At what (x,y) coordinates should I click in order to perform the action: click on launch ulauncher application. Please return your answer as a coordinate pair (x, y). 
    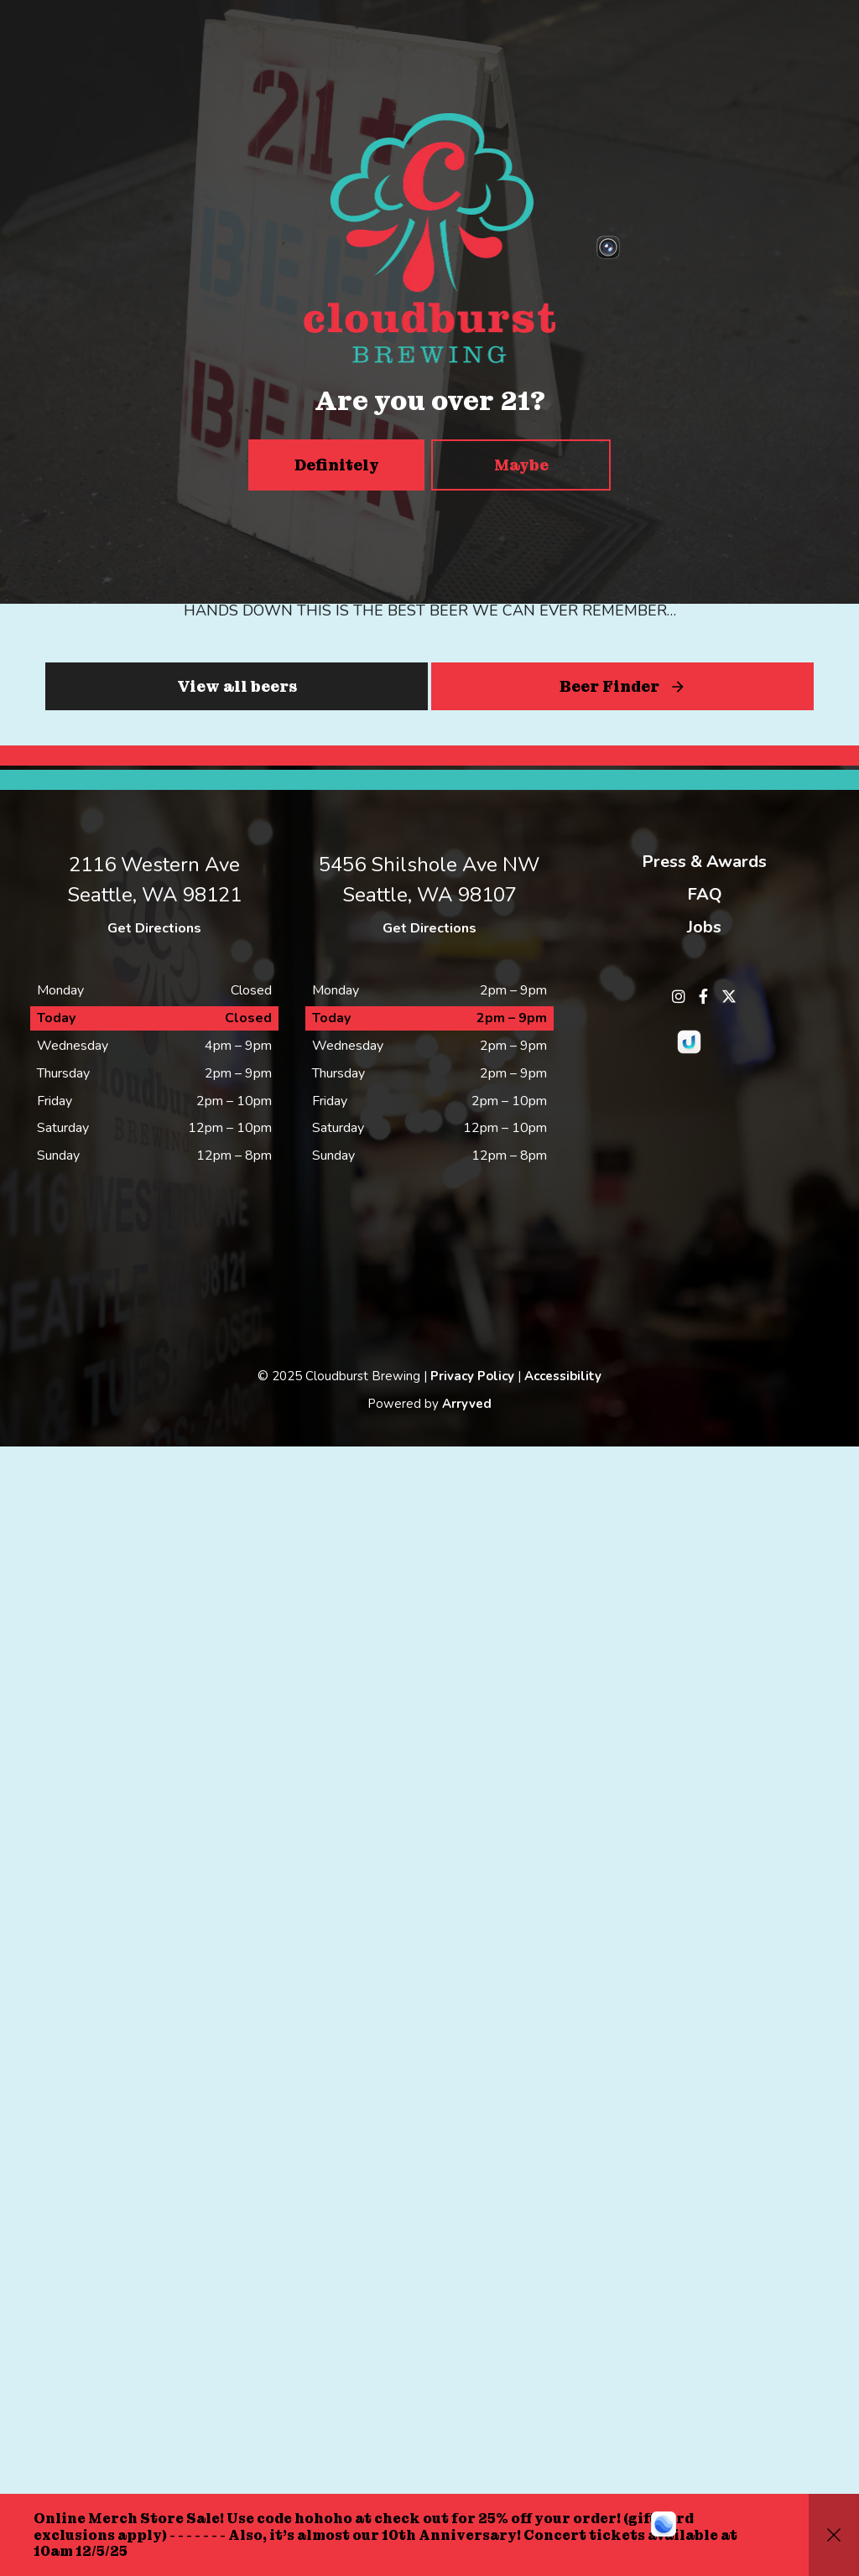
    Looking at the image, I should click on (689, 1041).